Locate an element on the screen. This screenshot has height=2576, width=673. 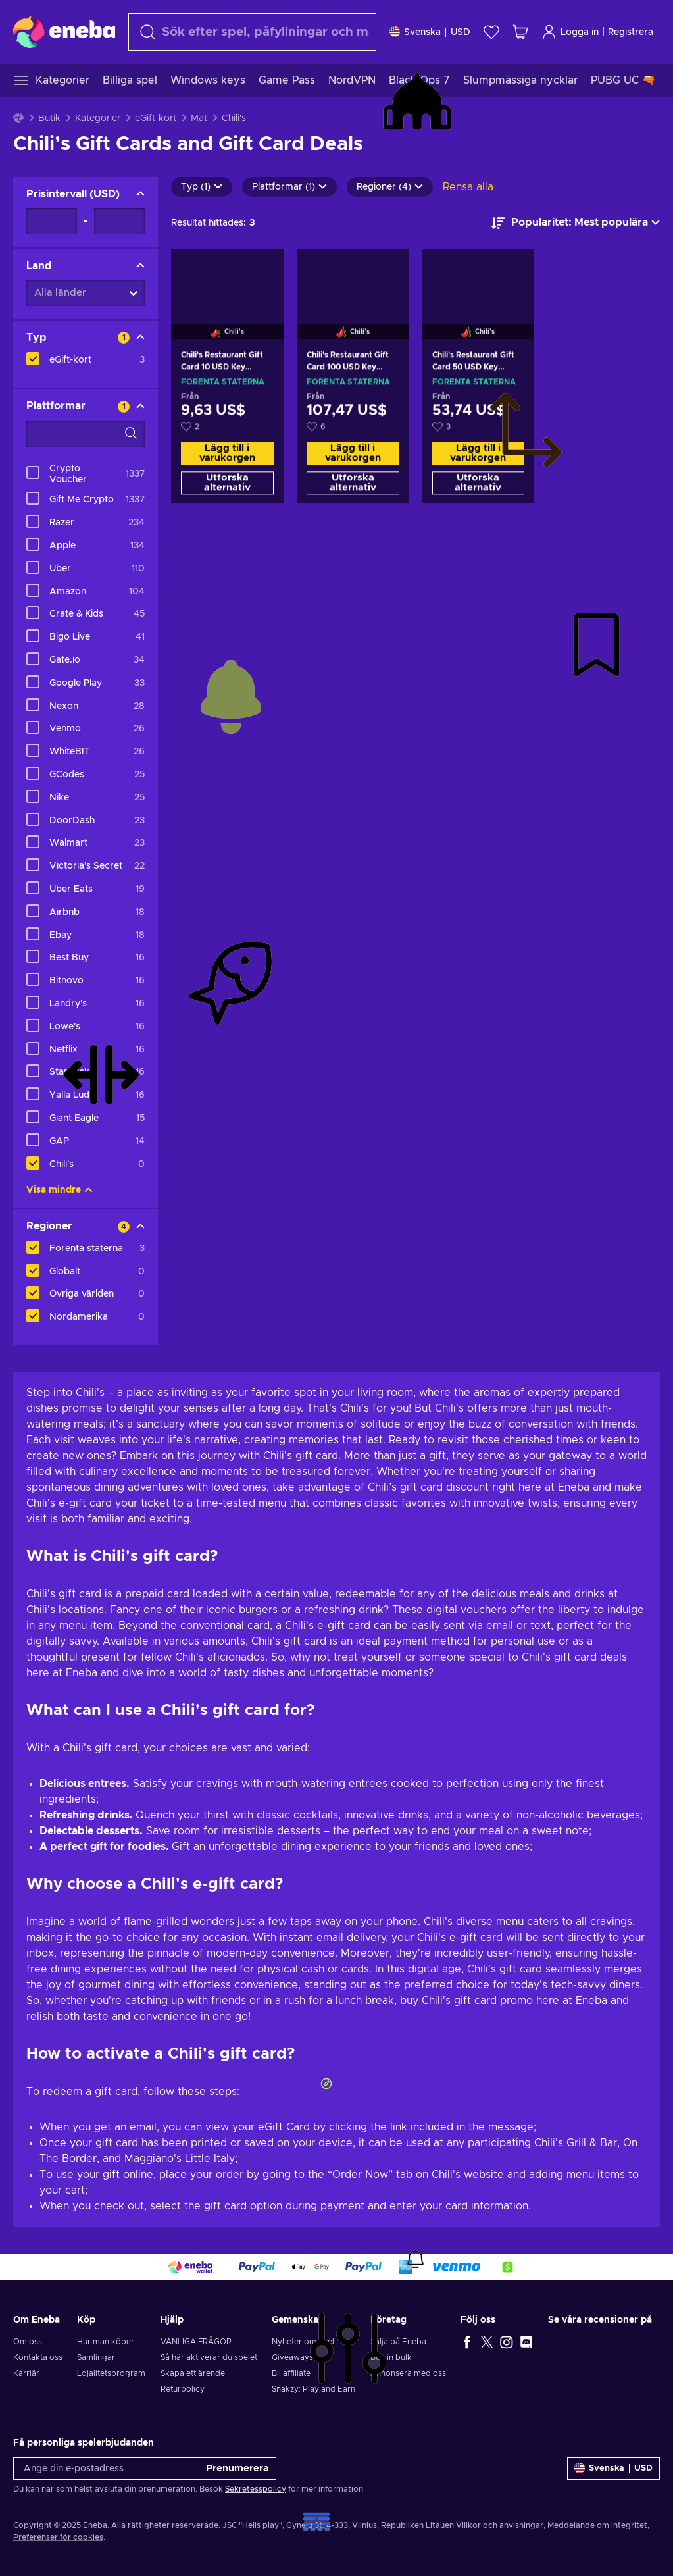
split view horizontally is located at coordinates (101, 1075).